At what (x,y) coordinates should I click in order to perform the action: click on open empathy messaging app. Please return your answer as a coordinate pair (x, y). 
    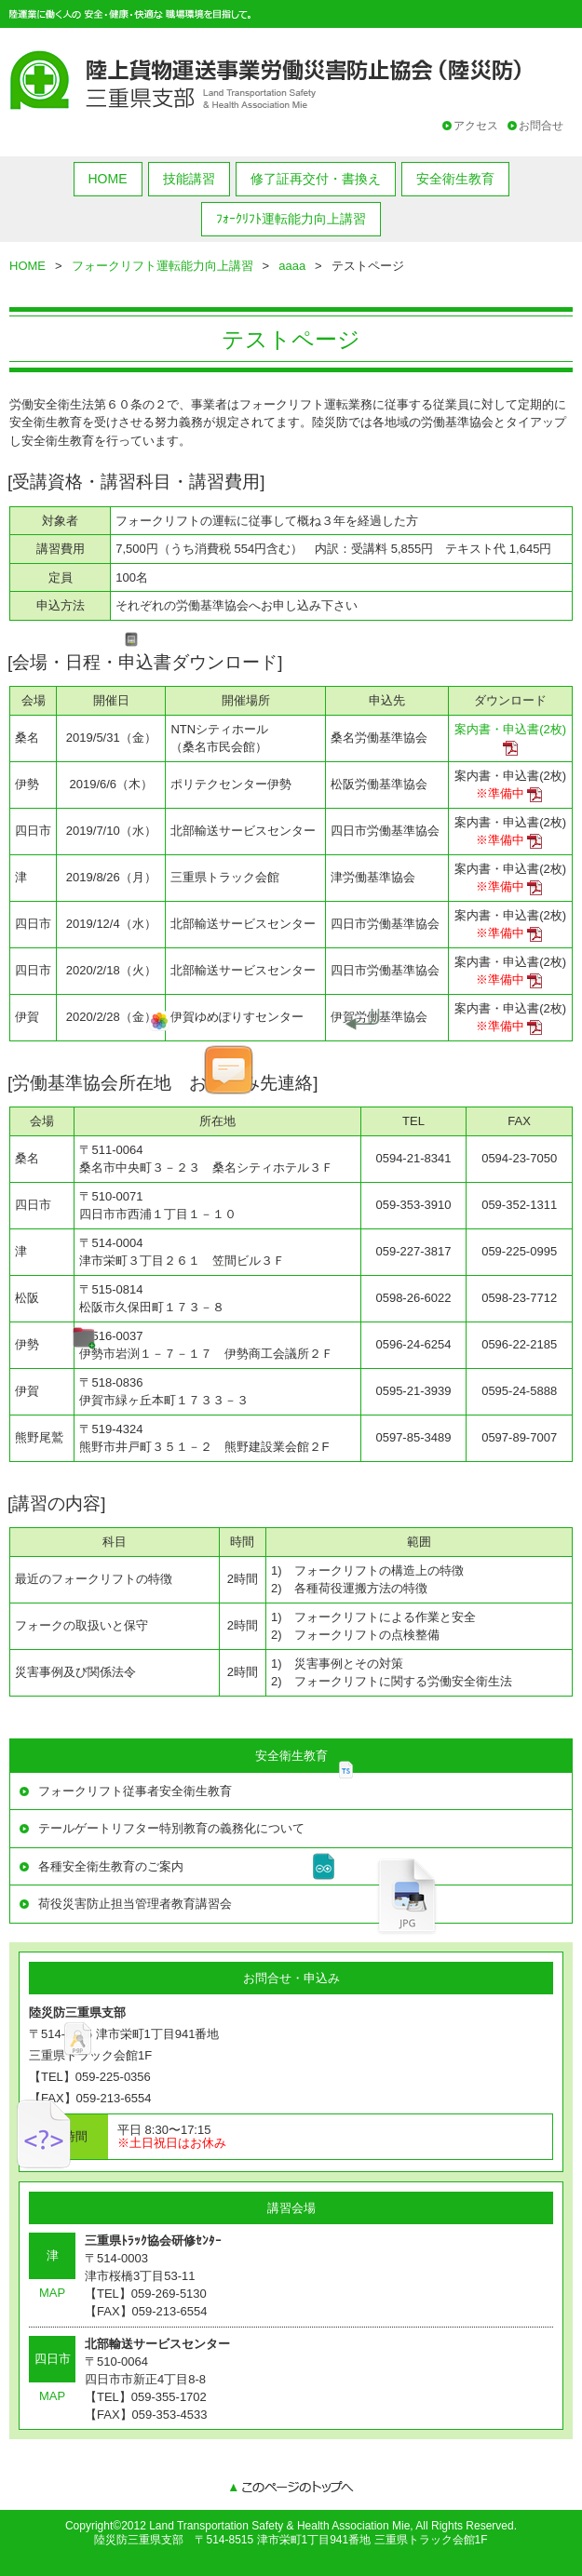
    Looking at the image, I should click on (228, 1069).